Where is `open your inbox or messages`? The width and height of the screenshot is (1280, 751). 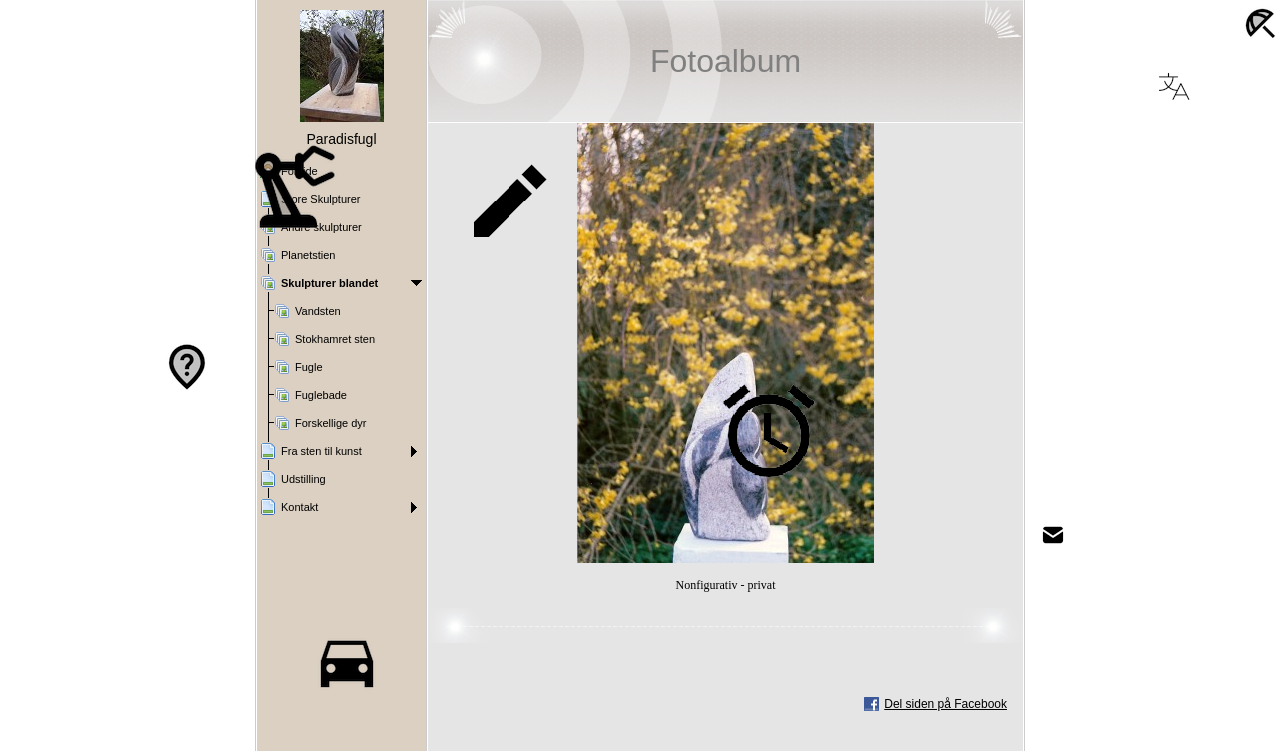 open your inbox or messages is located at coordinates (1053, 535).